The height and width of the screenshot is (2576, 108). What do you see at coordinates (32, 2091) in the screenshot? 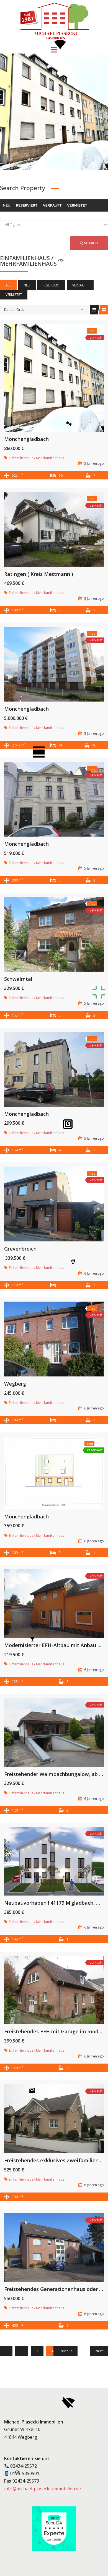
I see `indicates an unread email in your inbox` at bounding box center [32, 2091].